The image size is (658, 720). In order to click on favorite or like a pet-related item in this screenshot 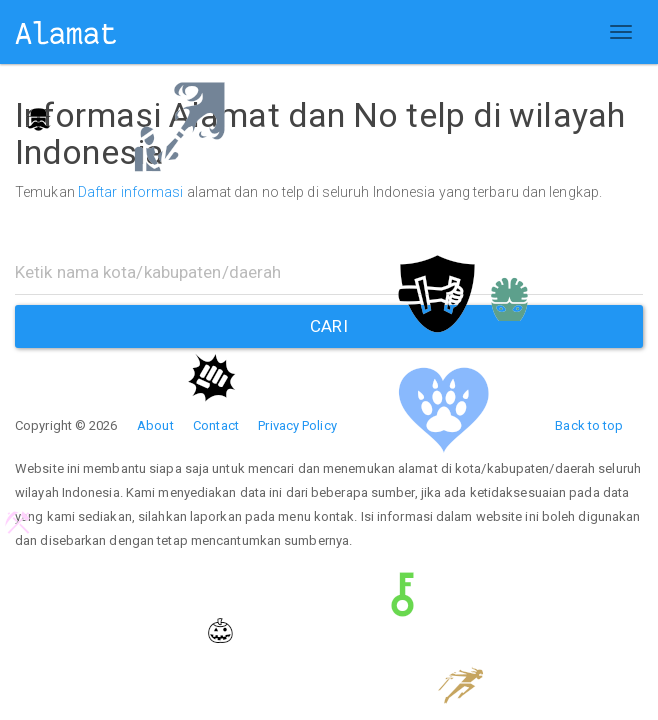, I will do `click(443, 410)`.